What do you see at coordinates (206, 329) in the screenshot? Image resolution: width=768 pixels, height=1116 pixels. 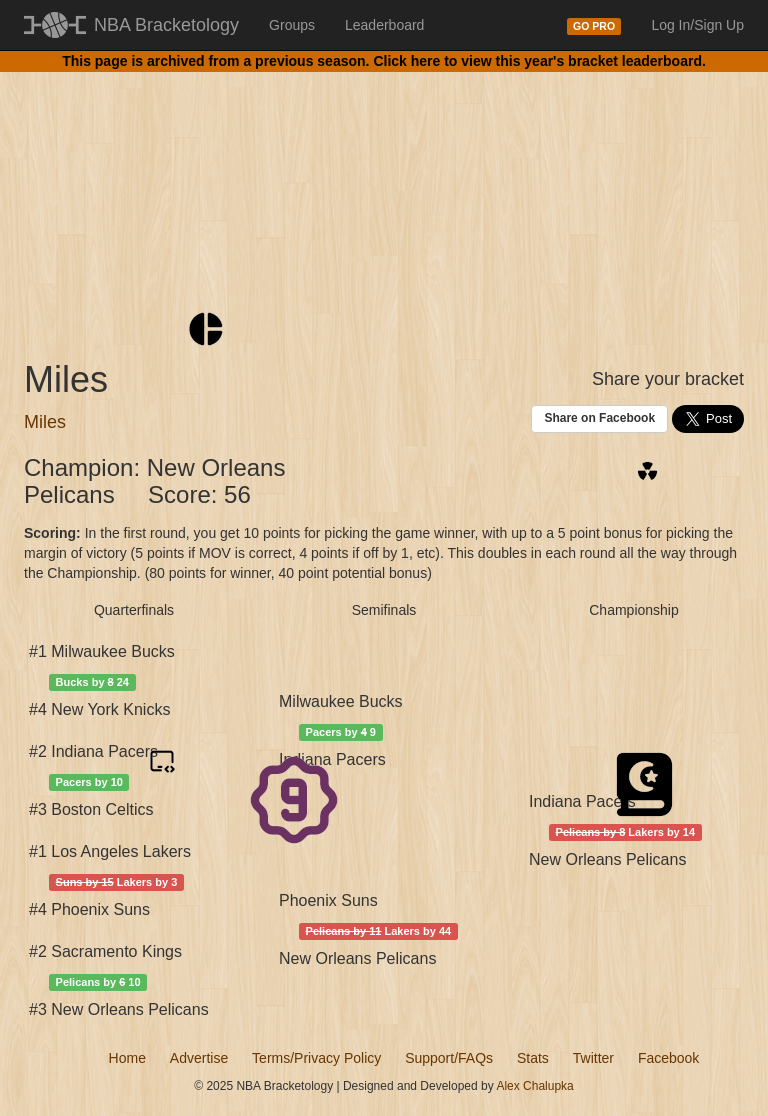 I see `view analytics or statistics breakdown` at bounding box center [206, 329].